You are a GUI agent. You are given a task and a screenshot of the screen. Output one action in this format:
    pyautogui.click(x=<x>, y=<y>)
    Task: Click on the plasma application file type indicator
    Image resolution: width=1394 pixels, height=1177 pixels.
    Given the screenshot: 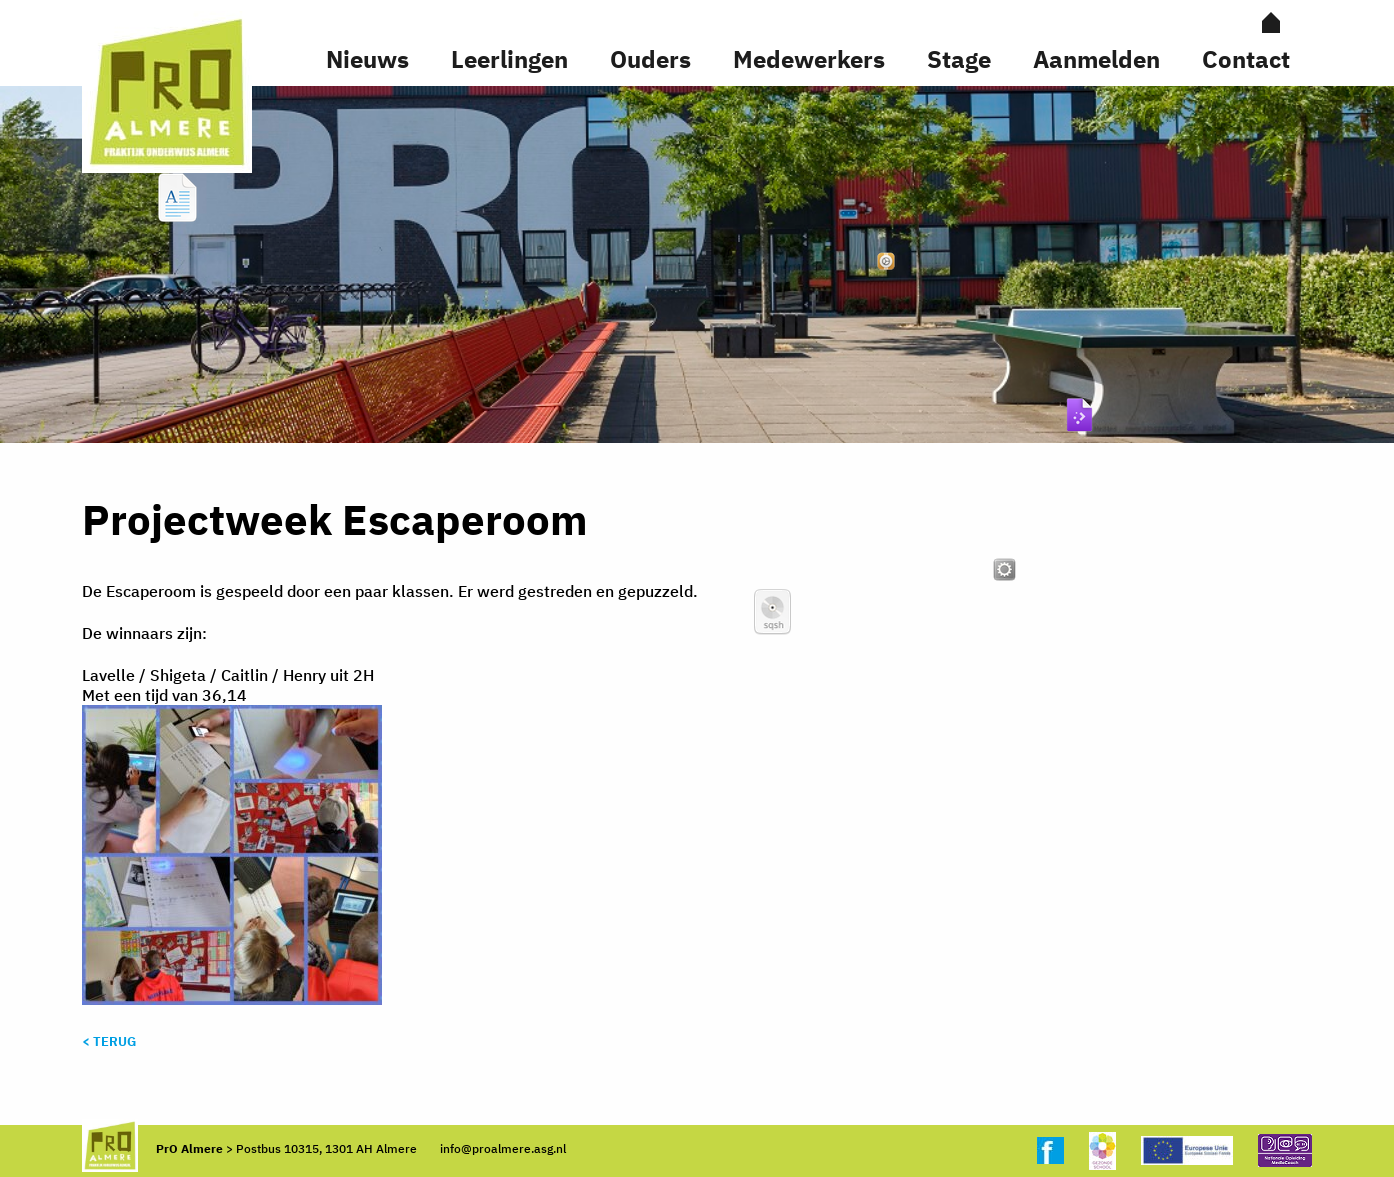 What is the action you would take?
    pyautogui.click(x=1079, y=415)
    